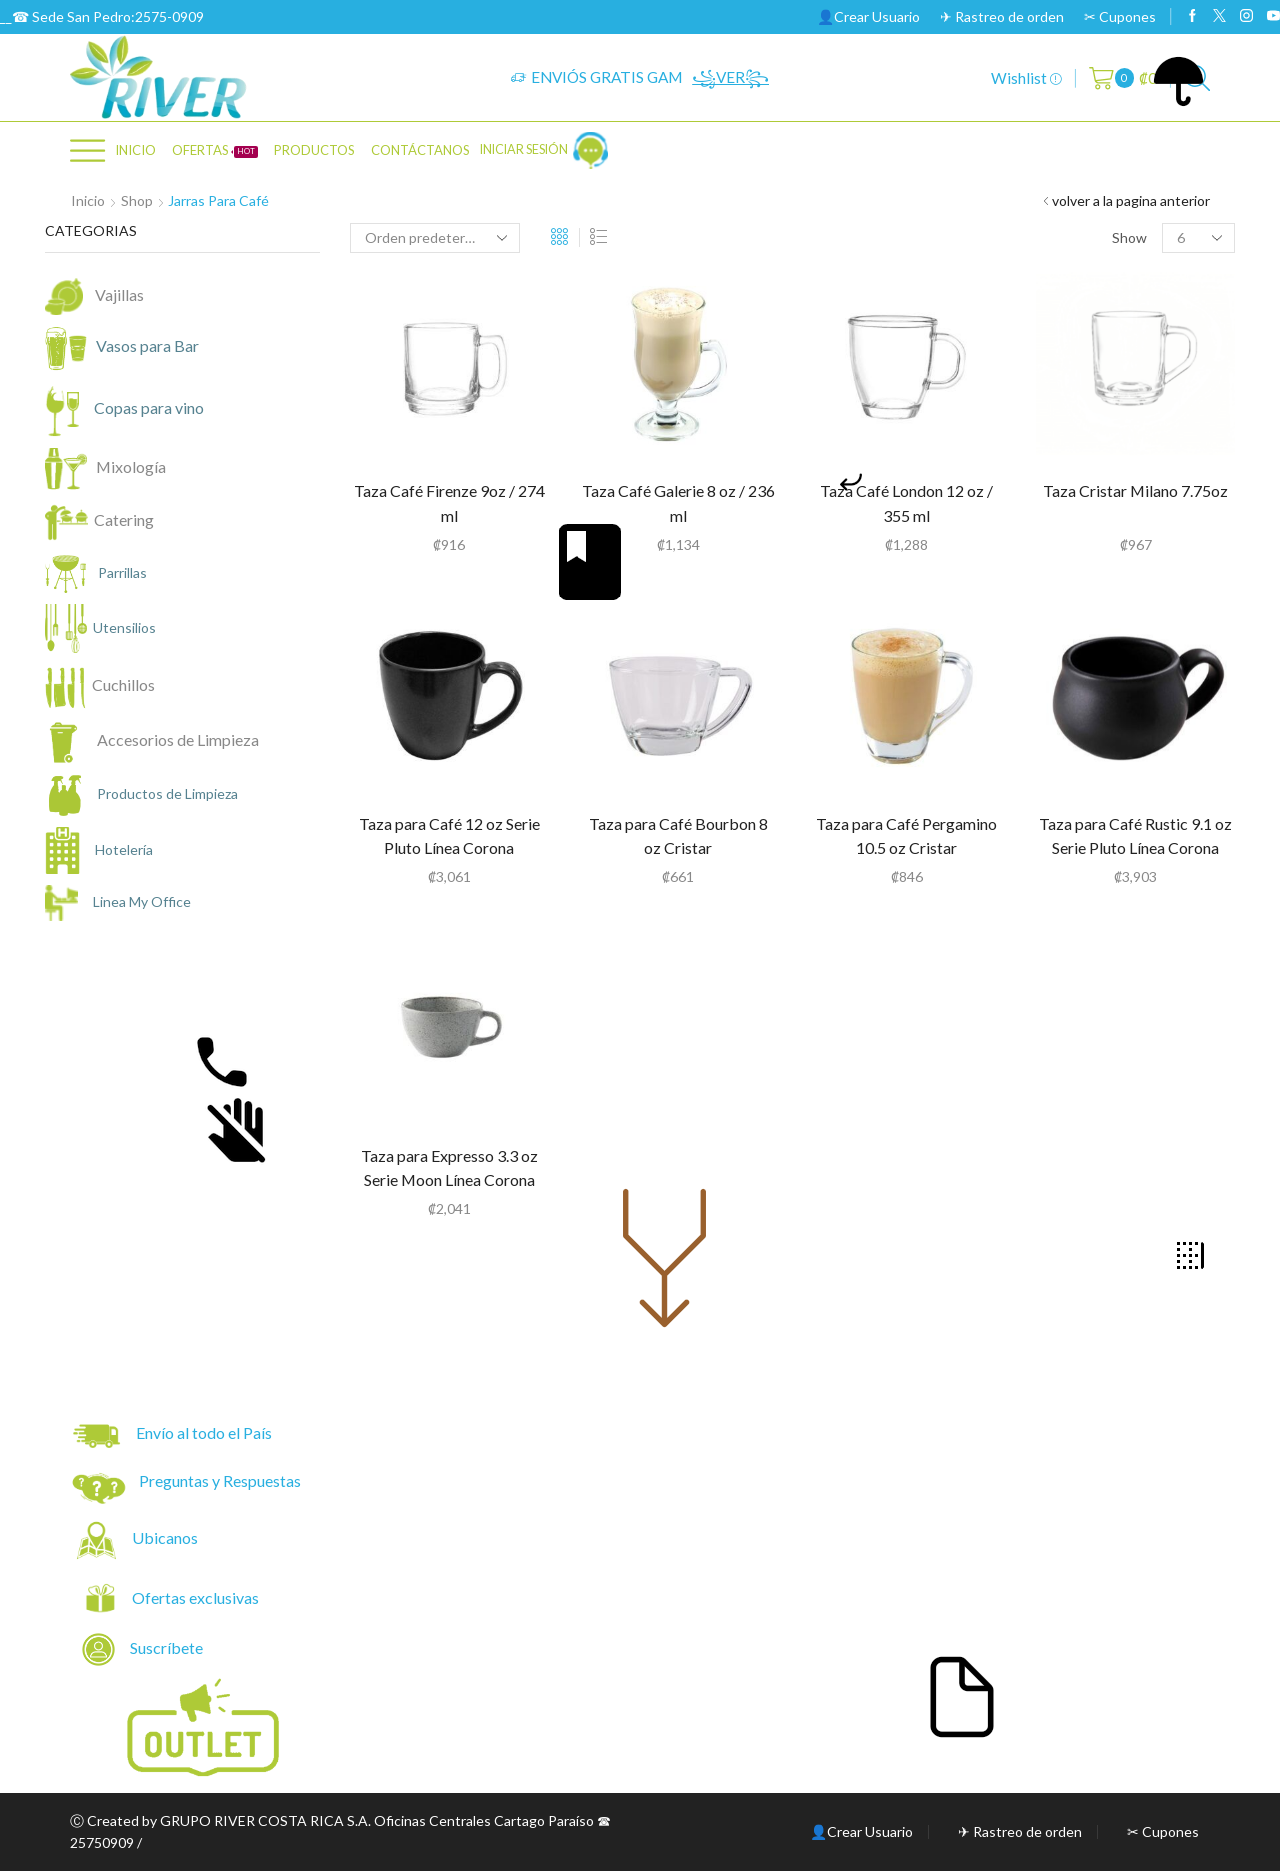 The width and height of the screenshot is (1280, 1871). I want to click on do not touch - touchscreen disabled, so click(238, 1131).